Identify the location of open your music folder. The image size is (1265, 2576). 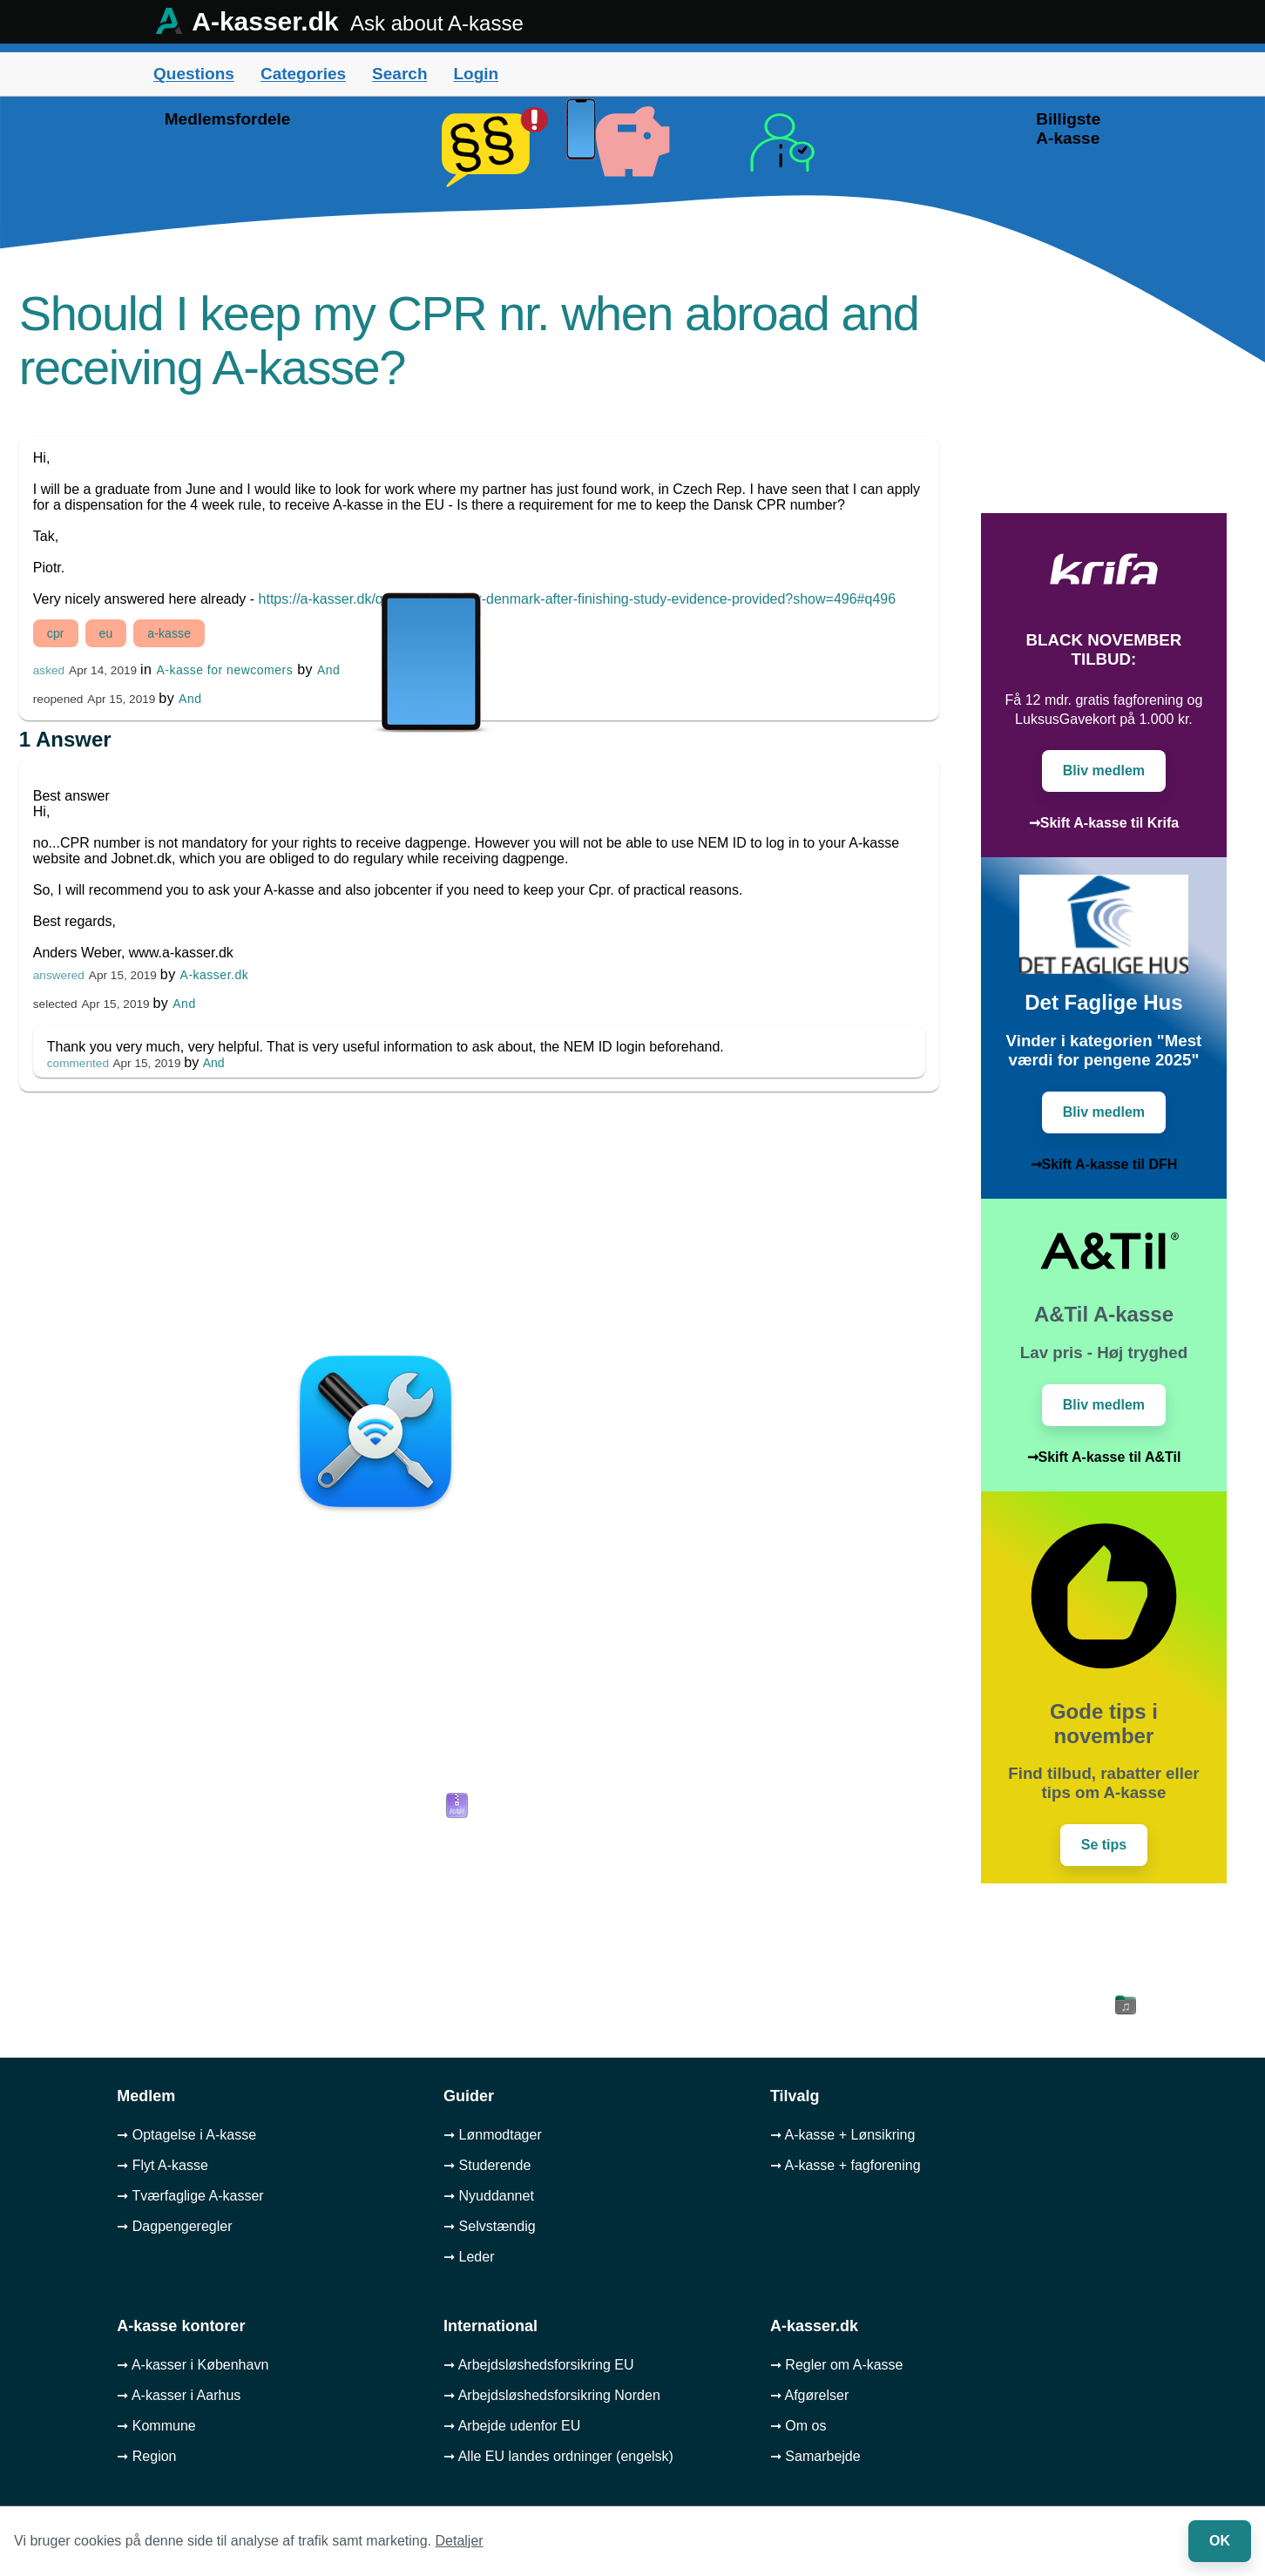
(1126, 2005).